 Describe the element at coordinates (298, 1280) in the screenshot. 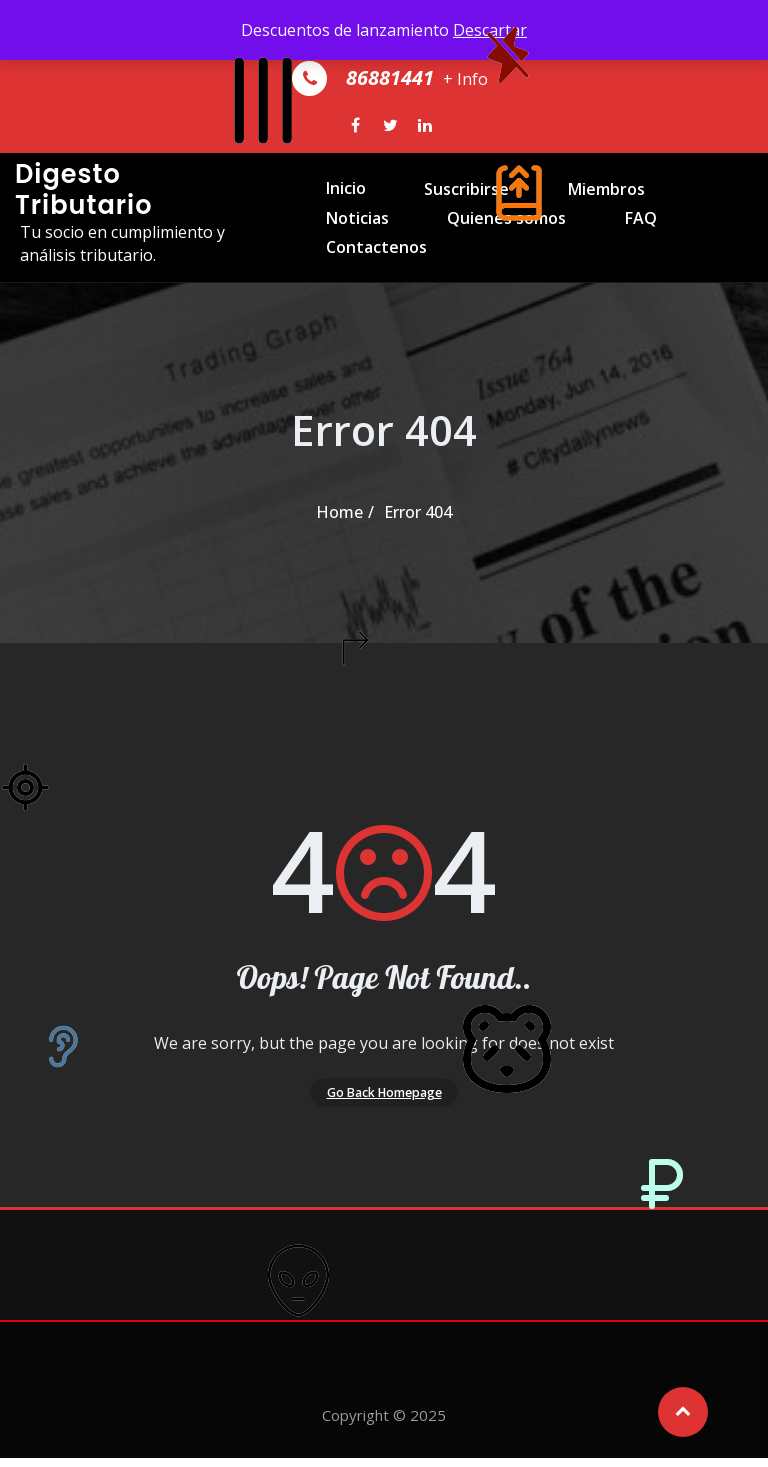

I see `indicates sci-fi or extraterrestrial content` at that location.